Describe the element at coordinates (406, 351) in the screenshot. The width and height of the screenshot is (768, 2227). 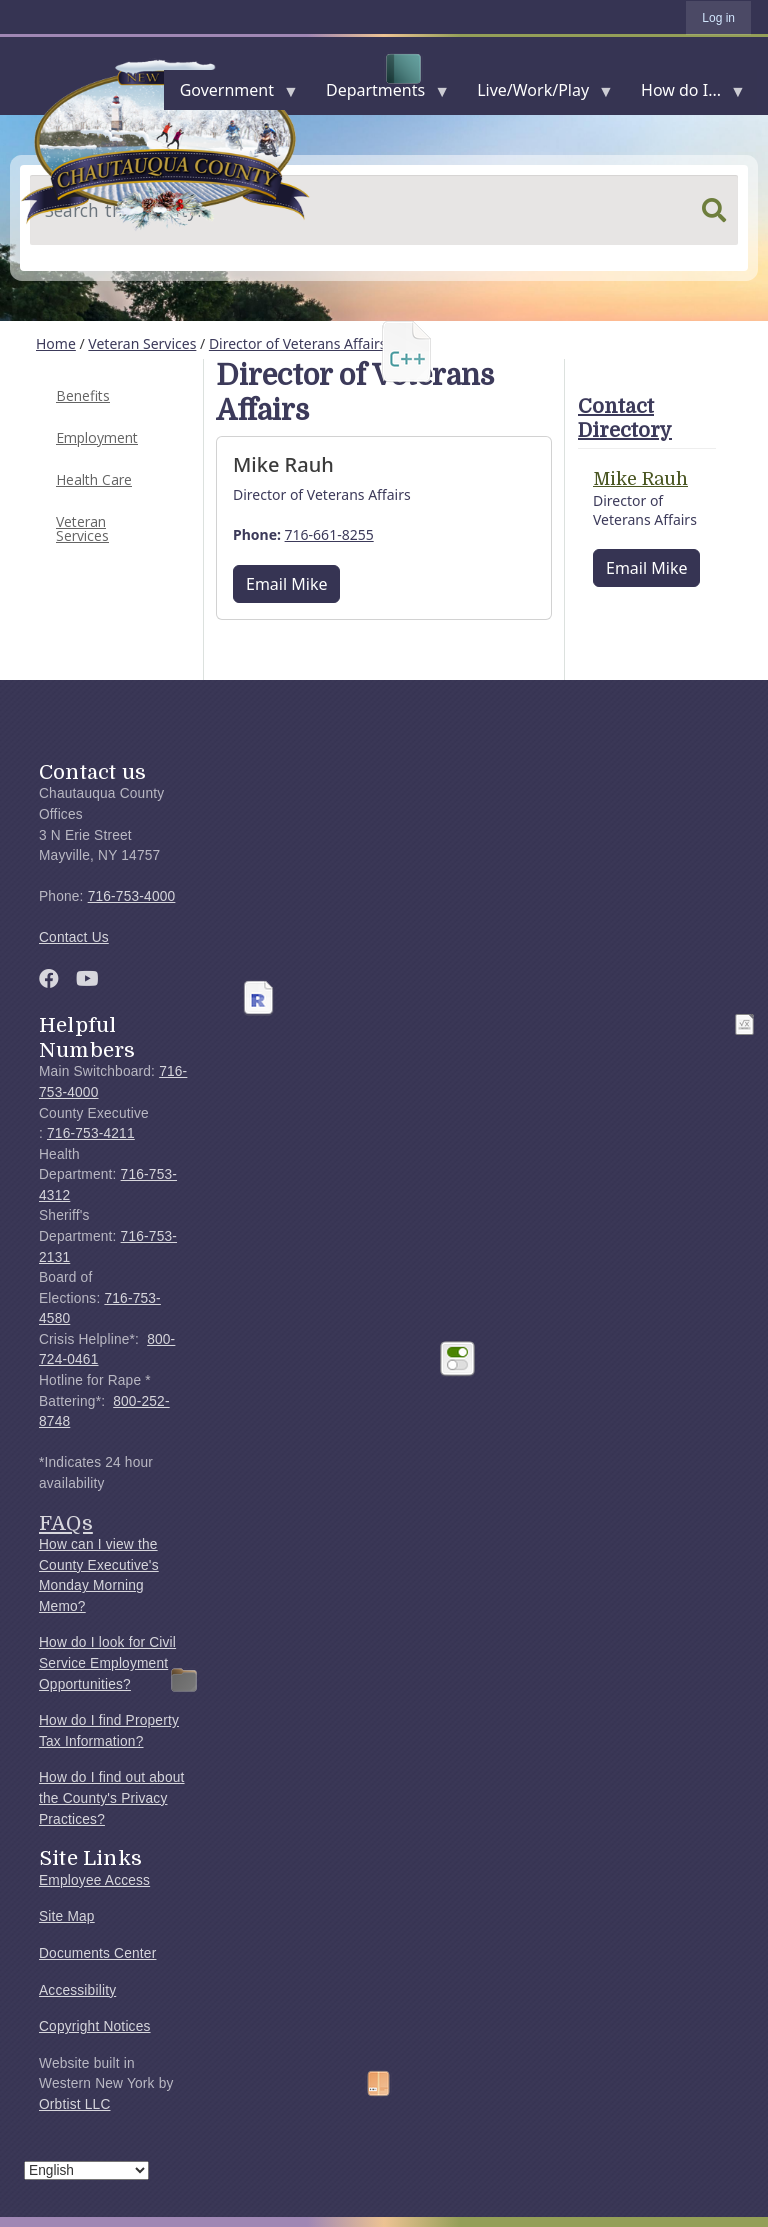
I see `a C++ source code file` at that location.